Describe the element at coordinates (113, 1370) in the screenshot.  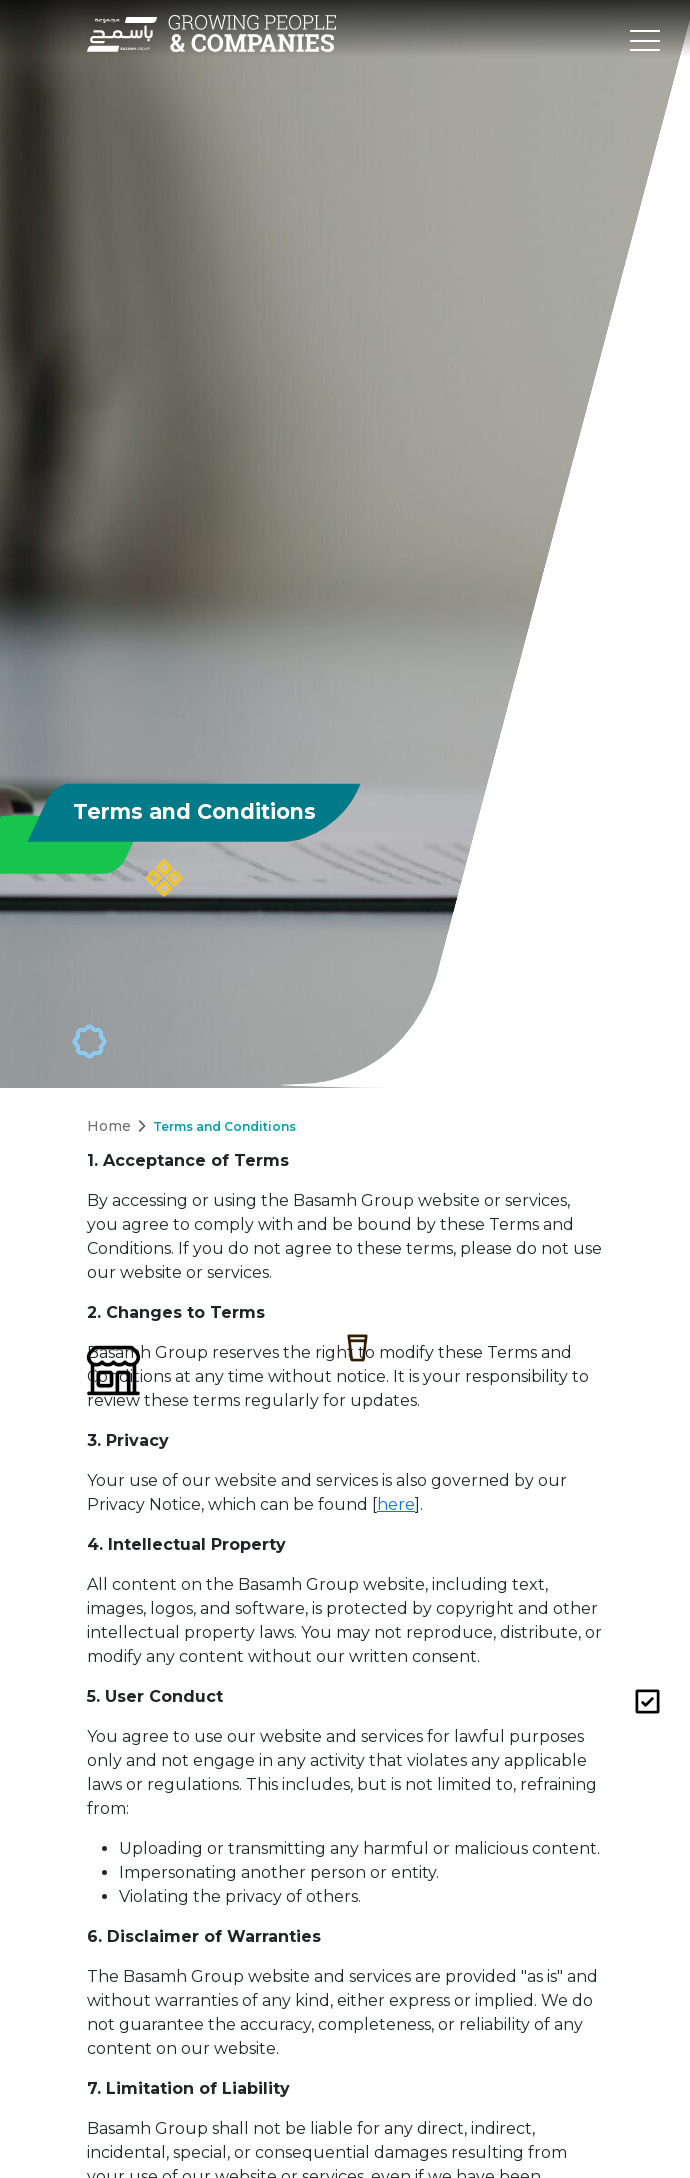
I see `browse nearby stores or shops` at that location.